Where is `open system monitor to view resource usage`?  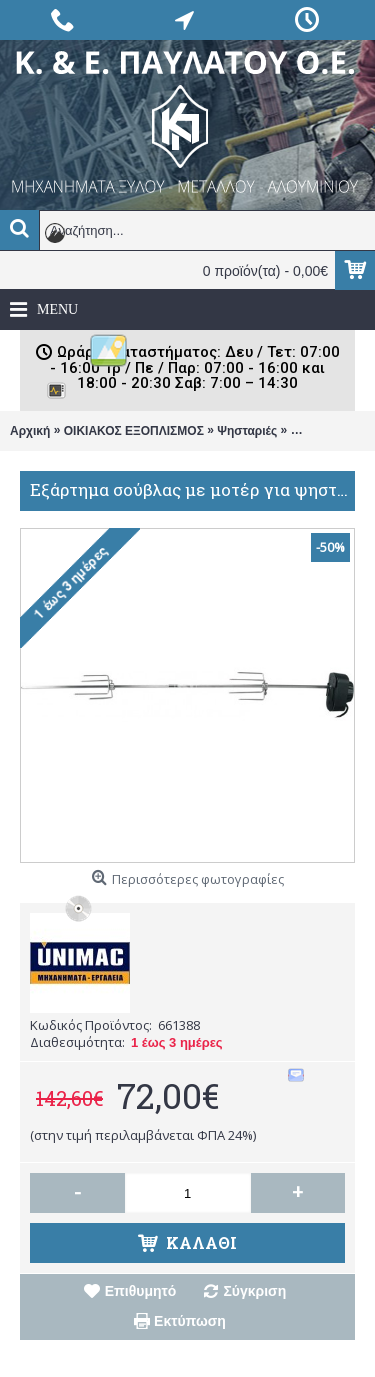 open system monitor to view resource usage is located at coordinates (56, 390).